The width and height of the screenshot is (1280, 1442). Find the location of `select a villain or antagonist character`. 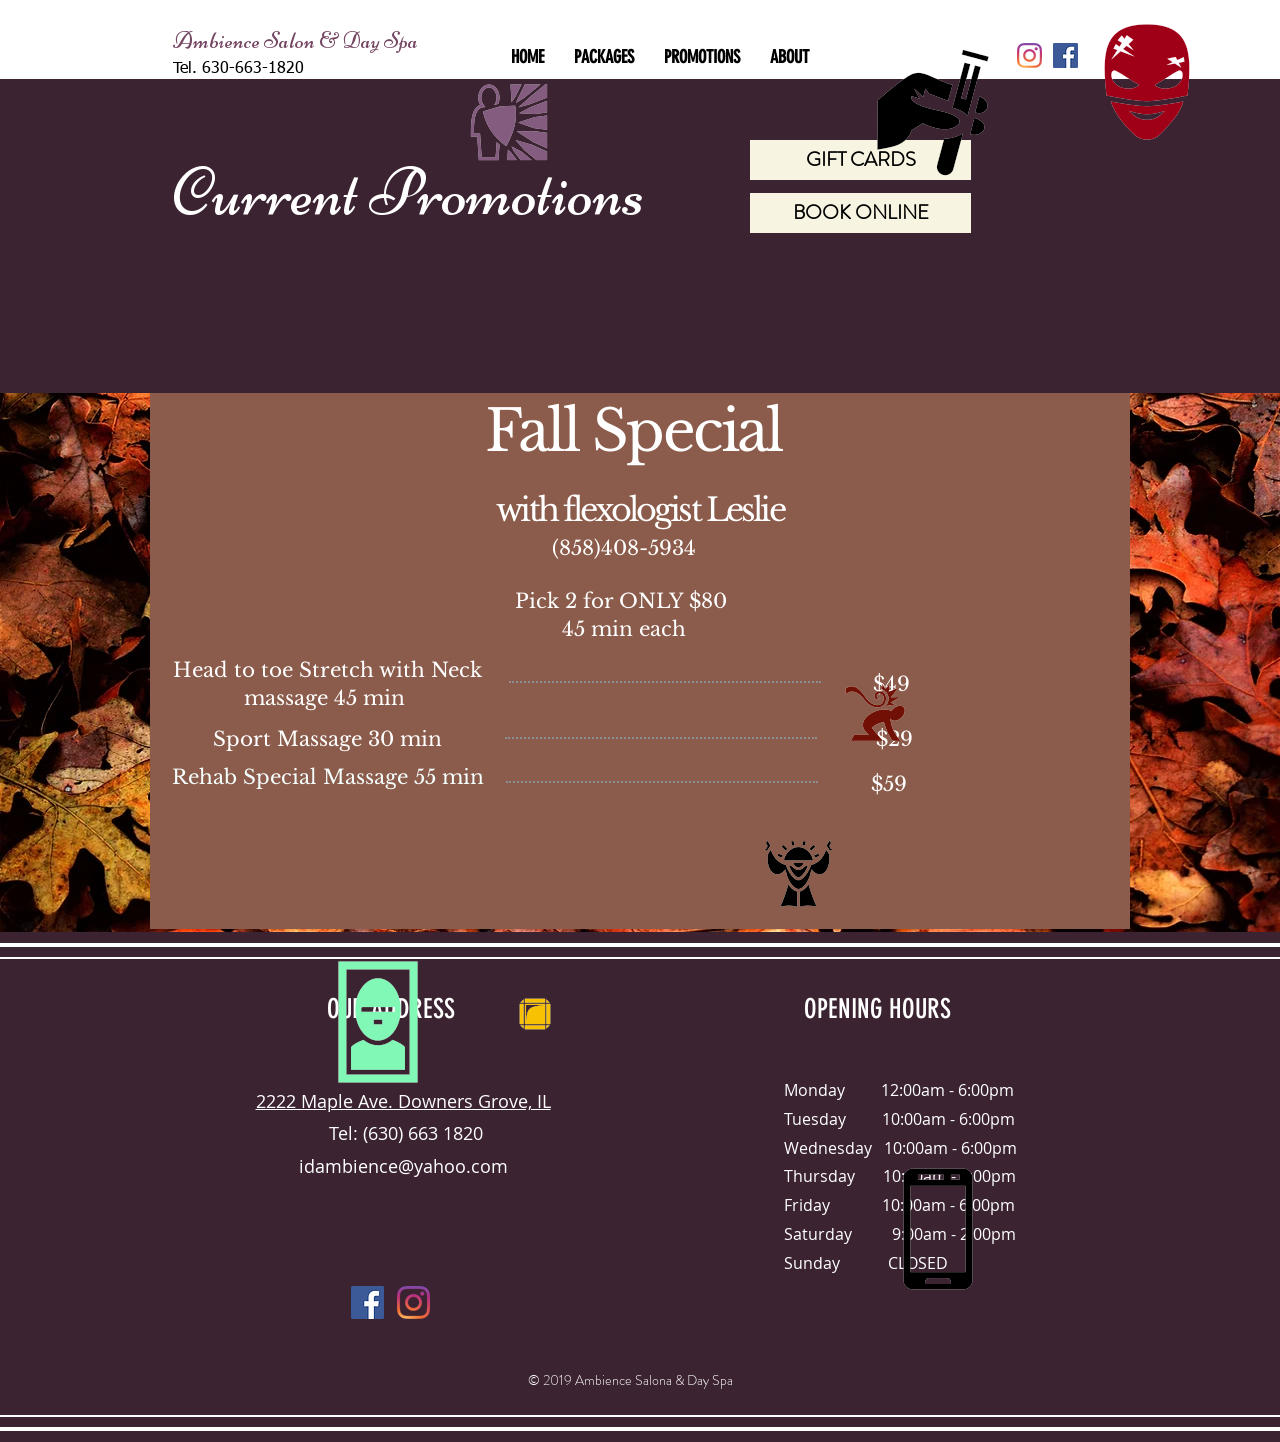

select a villain or antagonist character is located at coordinates (1147, 82).